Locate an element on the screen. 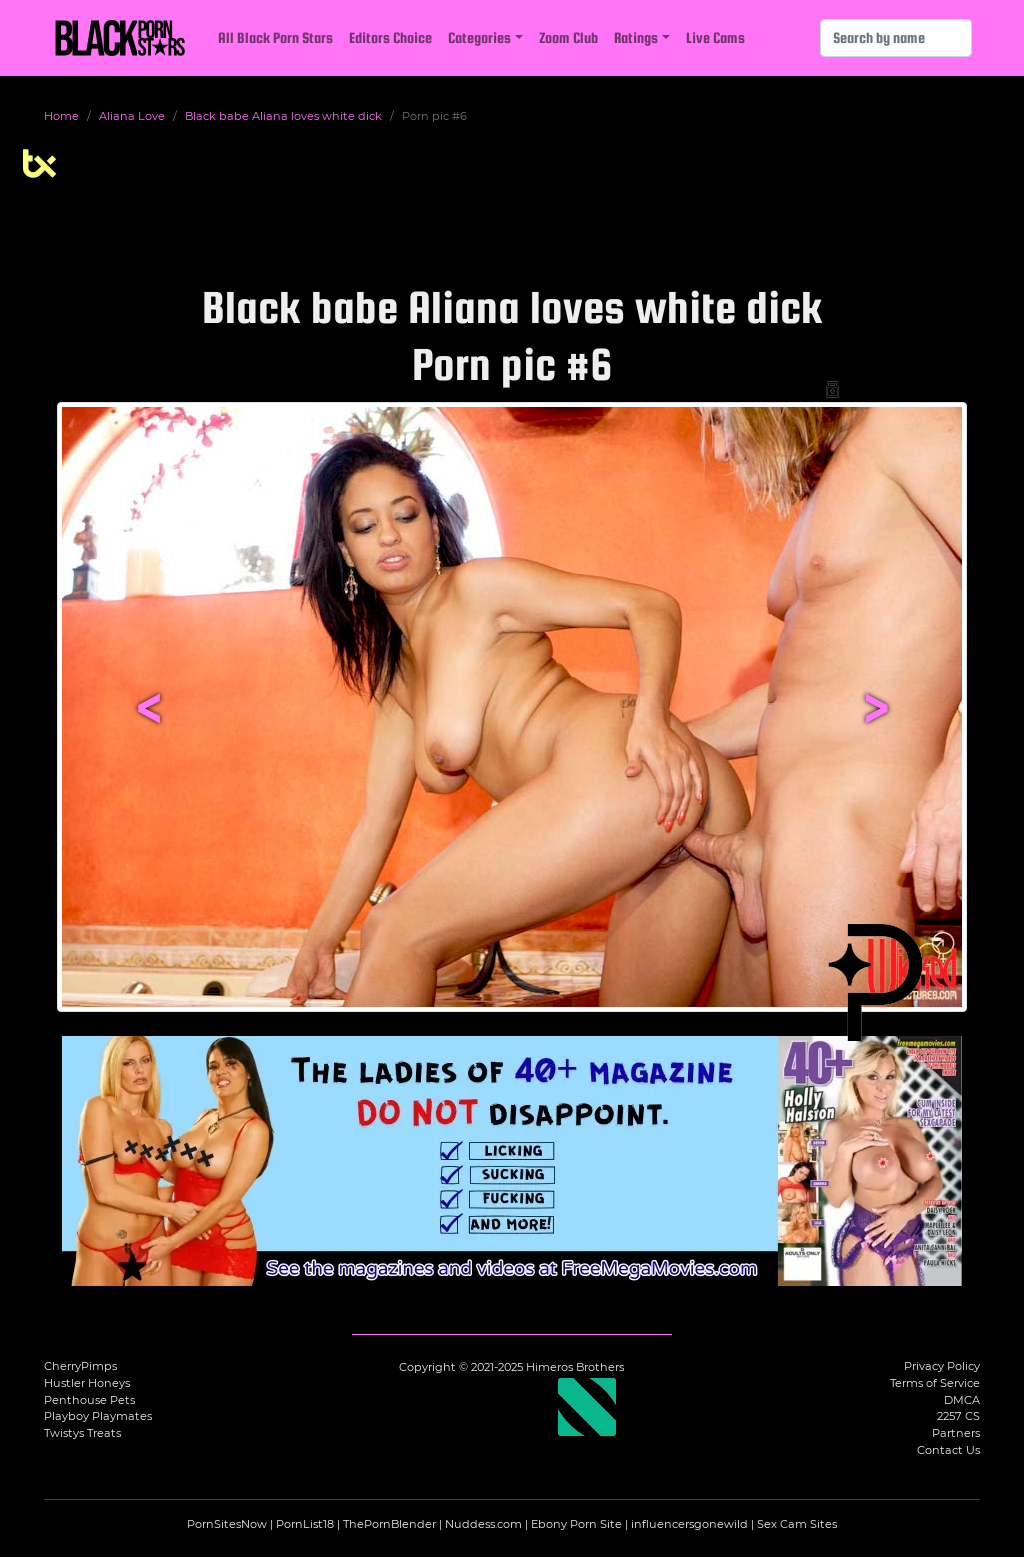  paddle payment platform logo is located at coordinates (875, 982).